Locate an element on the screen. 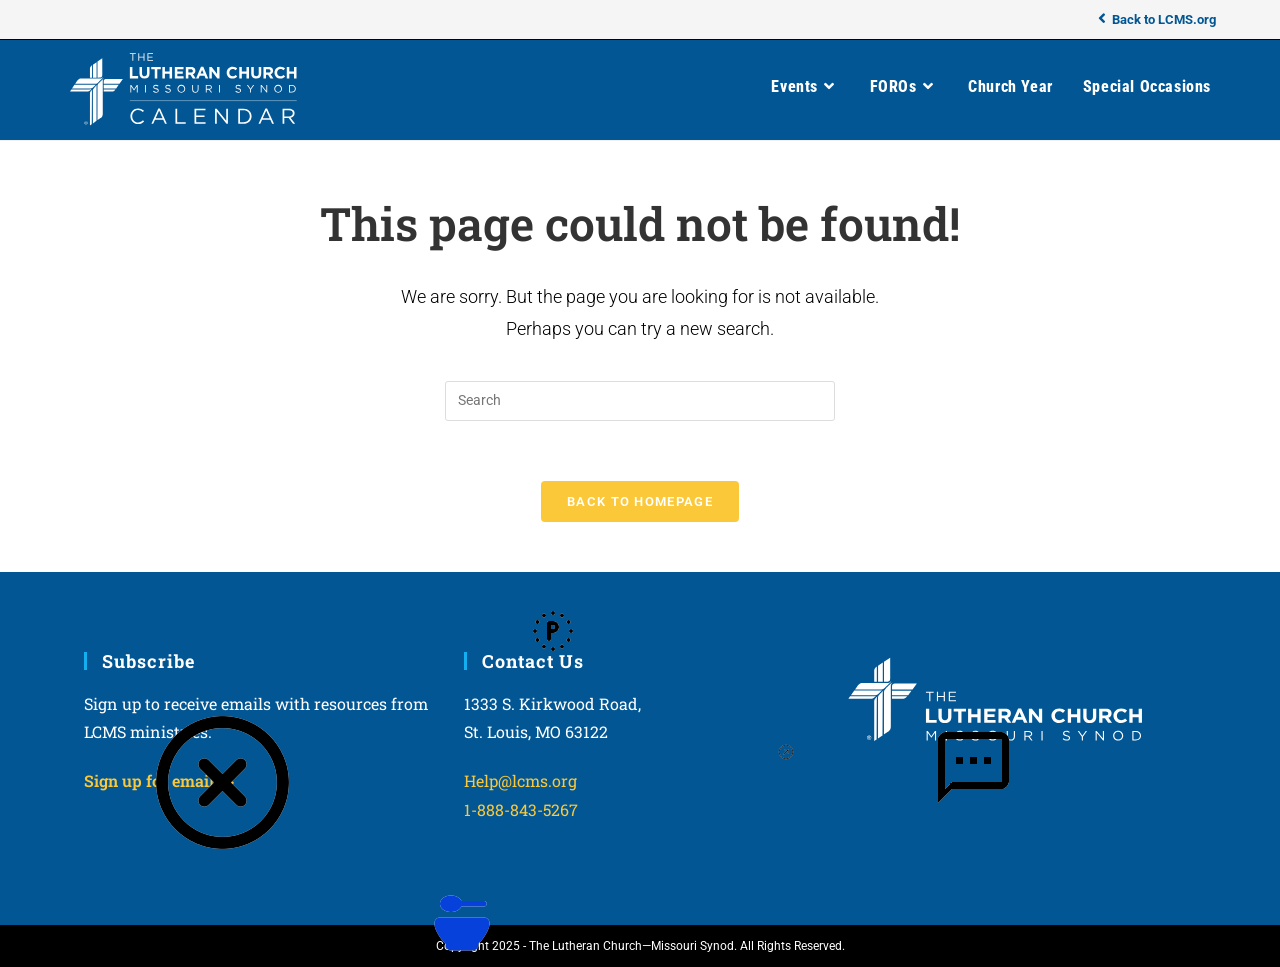 The width and height of the screenshot is (1280, 967). indicates parking availability or location is located at coordinates (553, 631).